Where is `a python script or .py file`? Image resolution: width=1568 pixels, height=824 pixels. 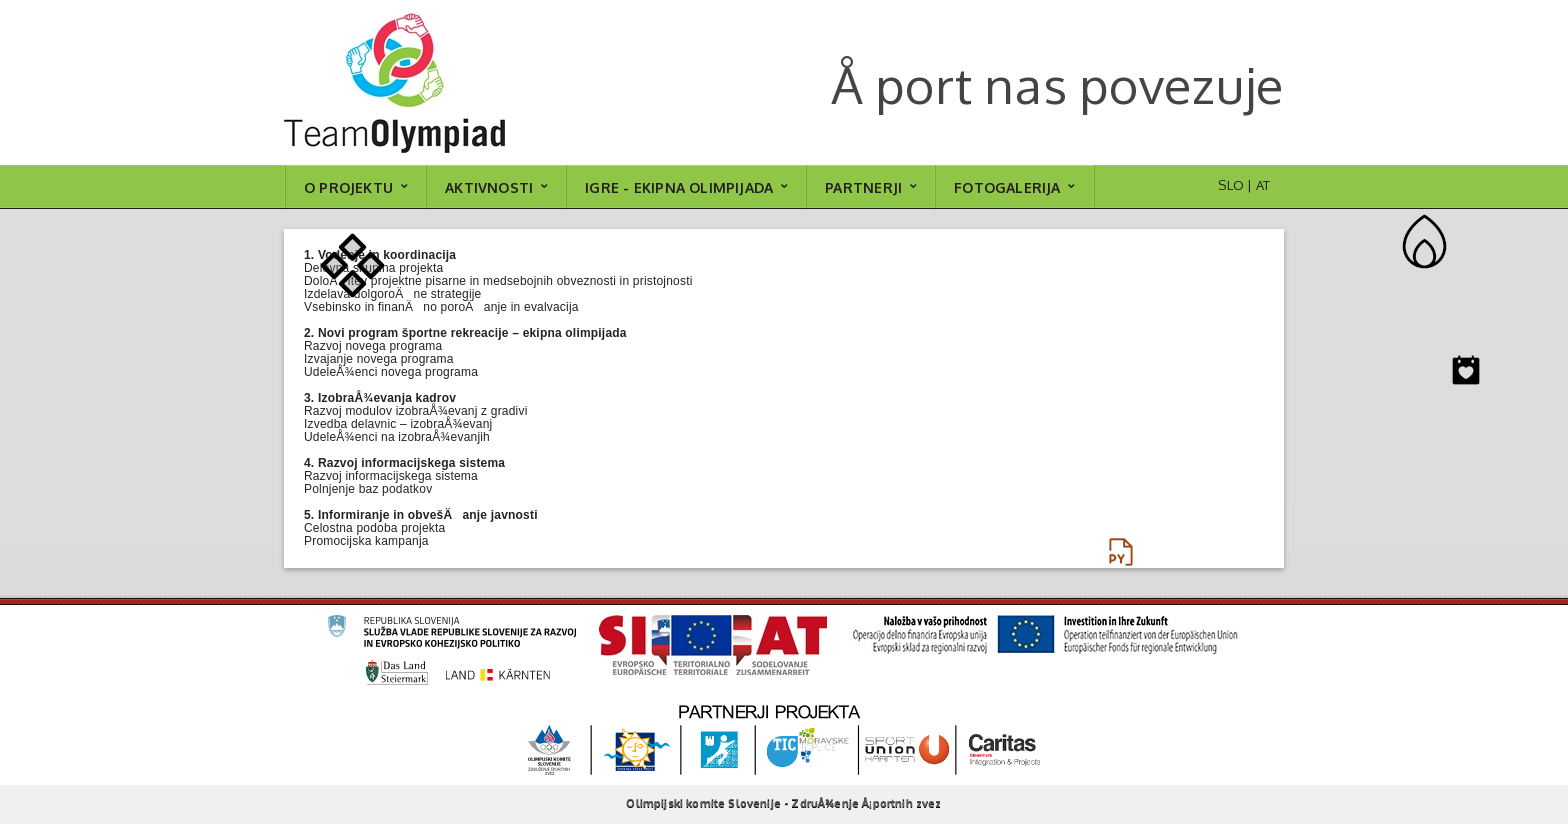 a python script or .py file is located at coordinates (1121, 552).